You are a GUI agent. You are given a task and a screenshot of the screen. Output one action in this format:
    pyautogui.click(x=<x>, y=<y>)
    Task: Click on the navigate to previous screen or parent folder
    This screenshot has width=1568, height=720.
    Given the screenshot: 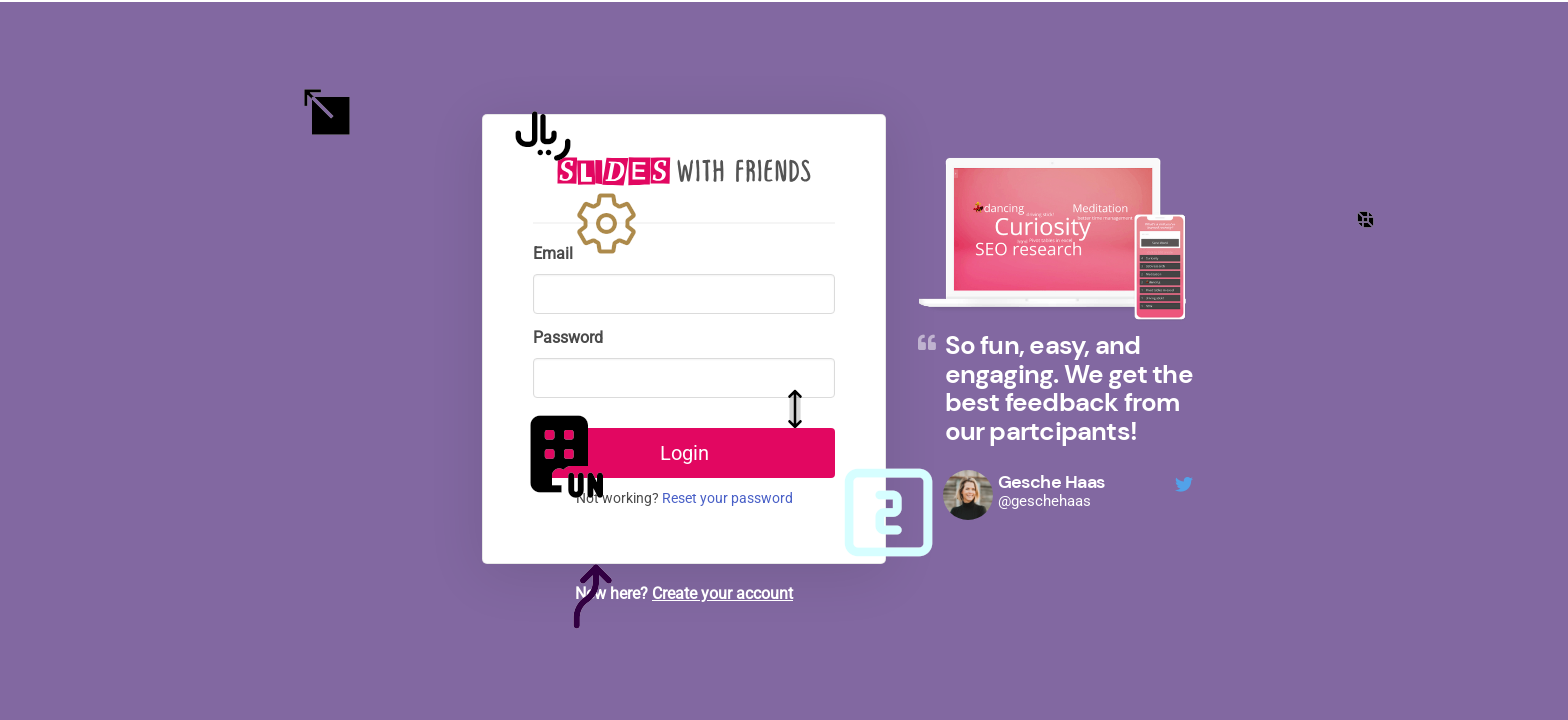 What is the action you would take?
    pyautogui.click(x=327, y=112)
    